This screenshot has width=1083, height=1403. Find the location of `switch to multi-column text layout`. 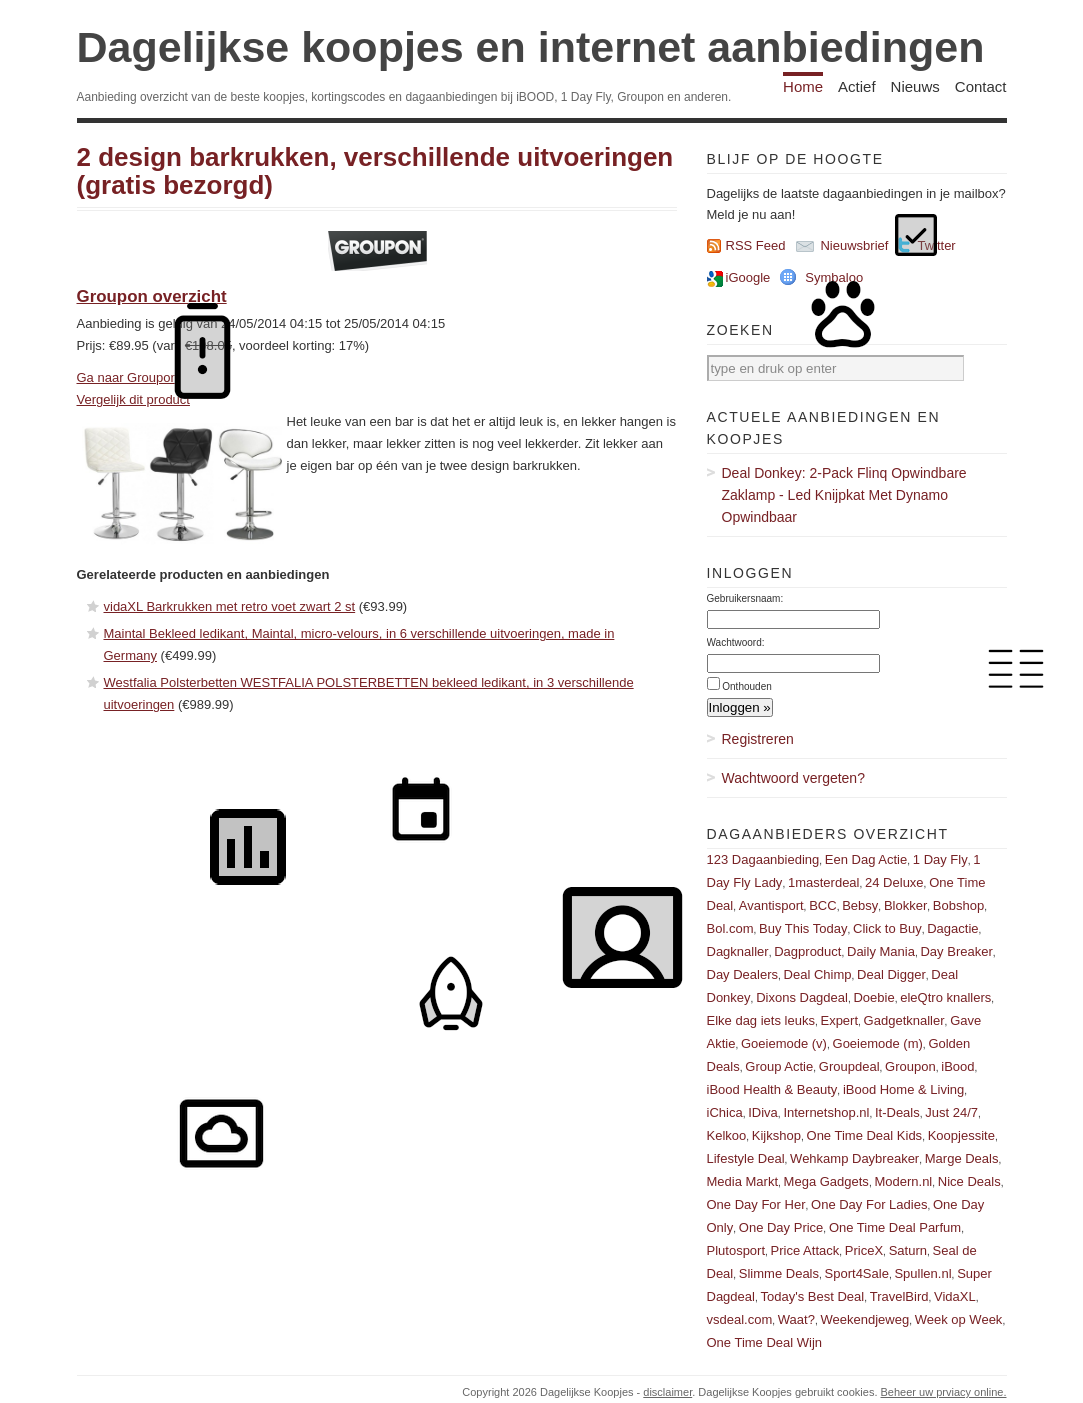

switch to multi-column text layout is located at coordinates (1016, 670).